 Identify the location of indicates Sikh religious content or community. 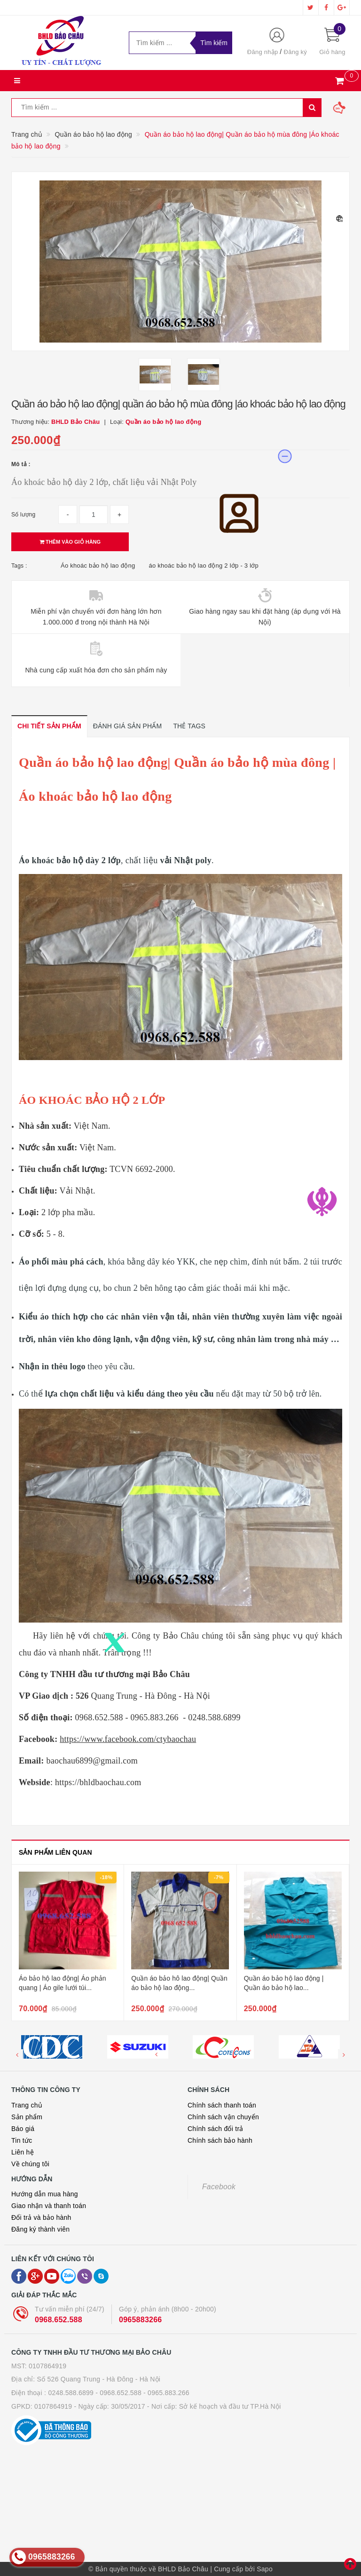
(322, 1202).